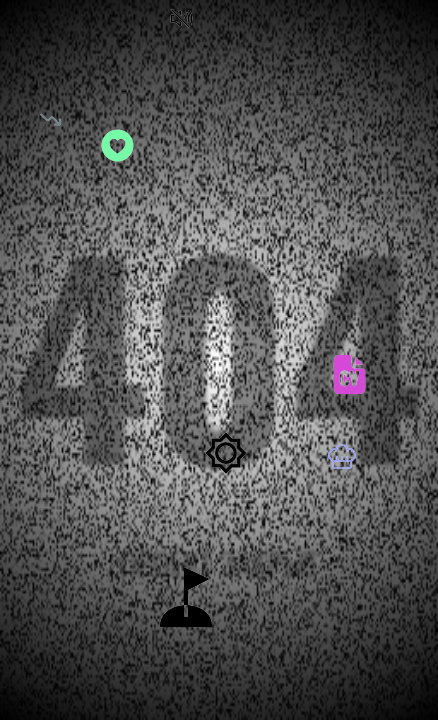 The height and width of the screenshot is (720, 438). What do you see at coordinates (50, 119) in the screenshot?
I see `indicates a declining trend or decrease in value` at bounding box center [50, 119].